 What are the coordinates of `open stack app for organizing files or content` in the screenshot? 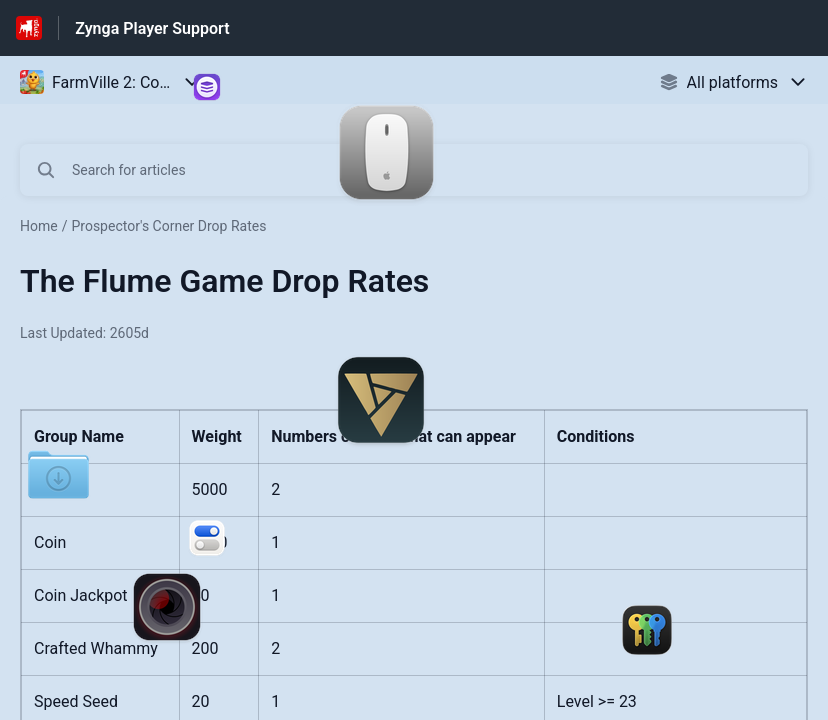 It's located at (207, 87).